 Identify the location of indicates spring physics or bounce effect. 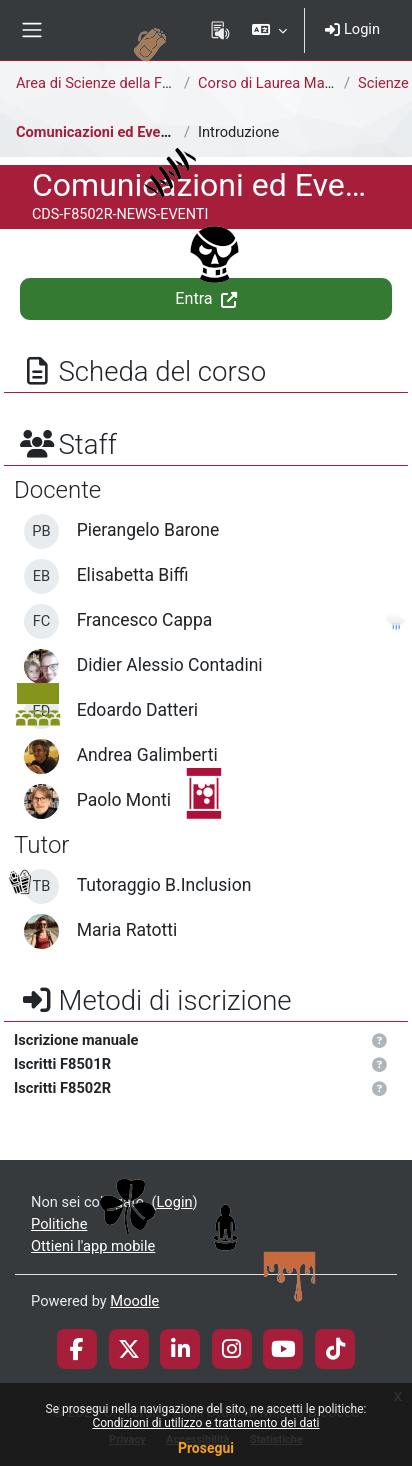
(170, 173).